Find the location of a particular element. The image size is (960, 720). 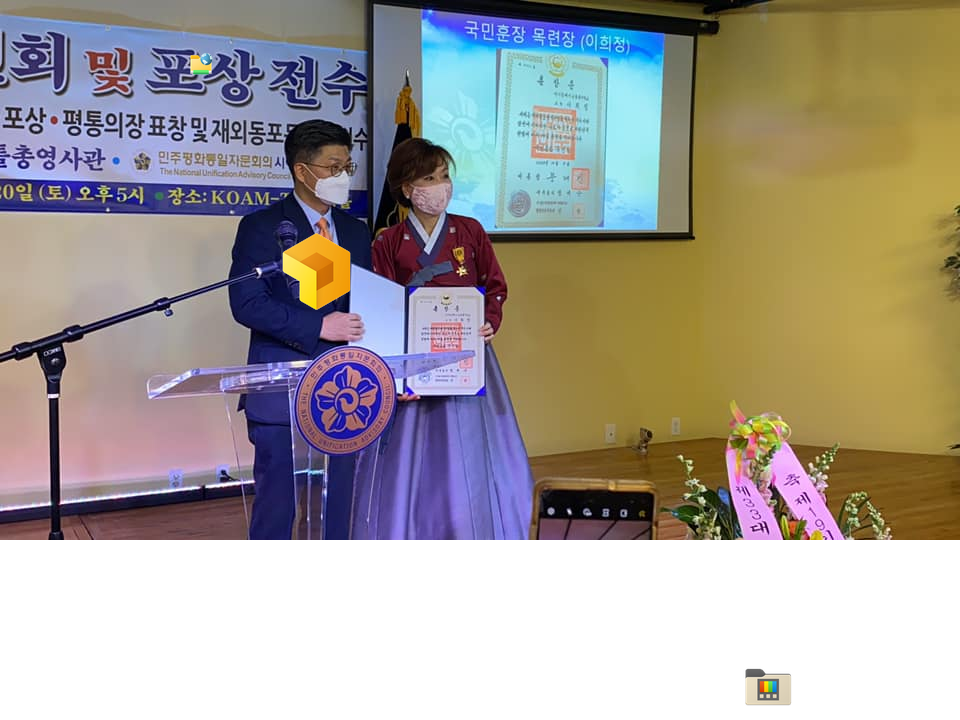

open PowerToys settings folder is located at coordinates (768, 688).